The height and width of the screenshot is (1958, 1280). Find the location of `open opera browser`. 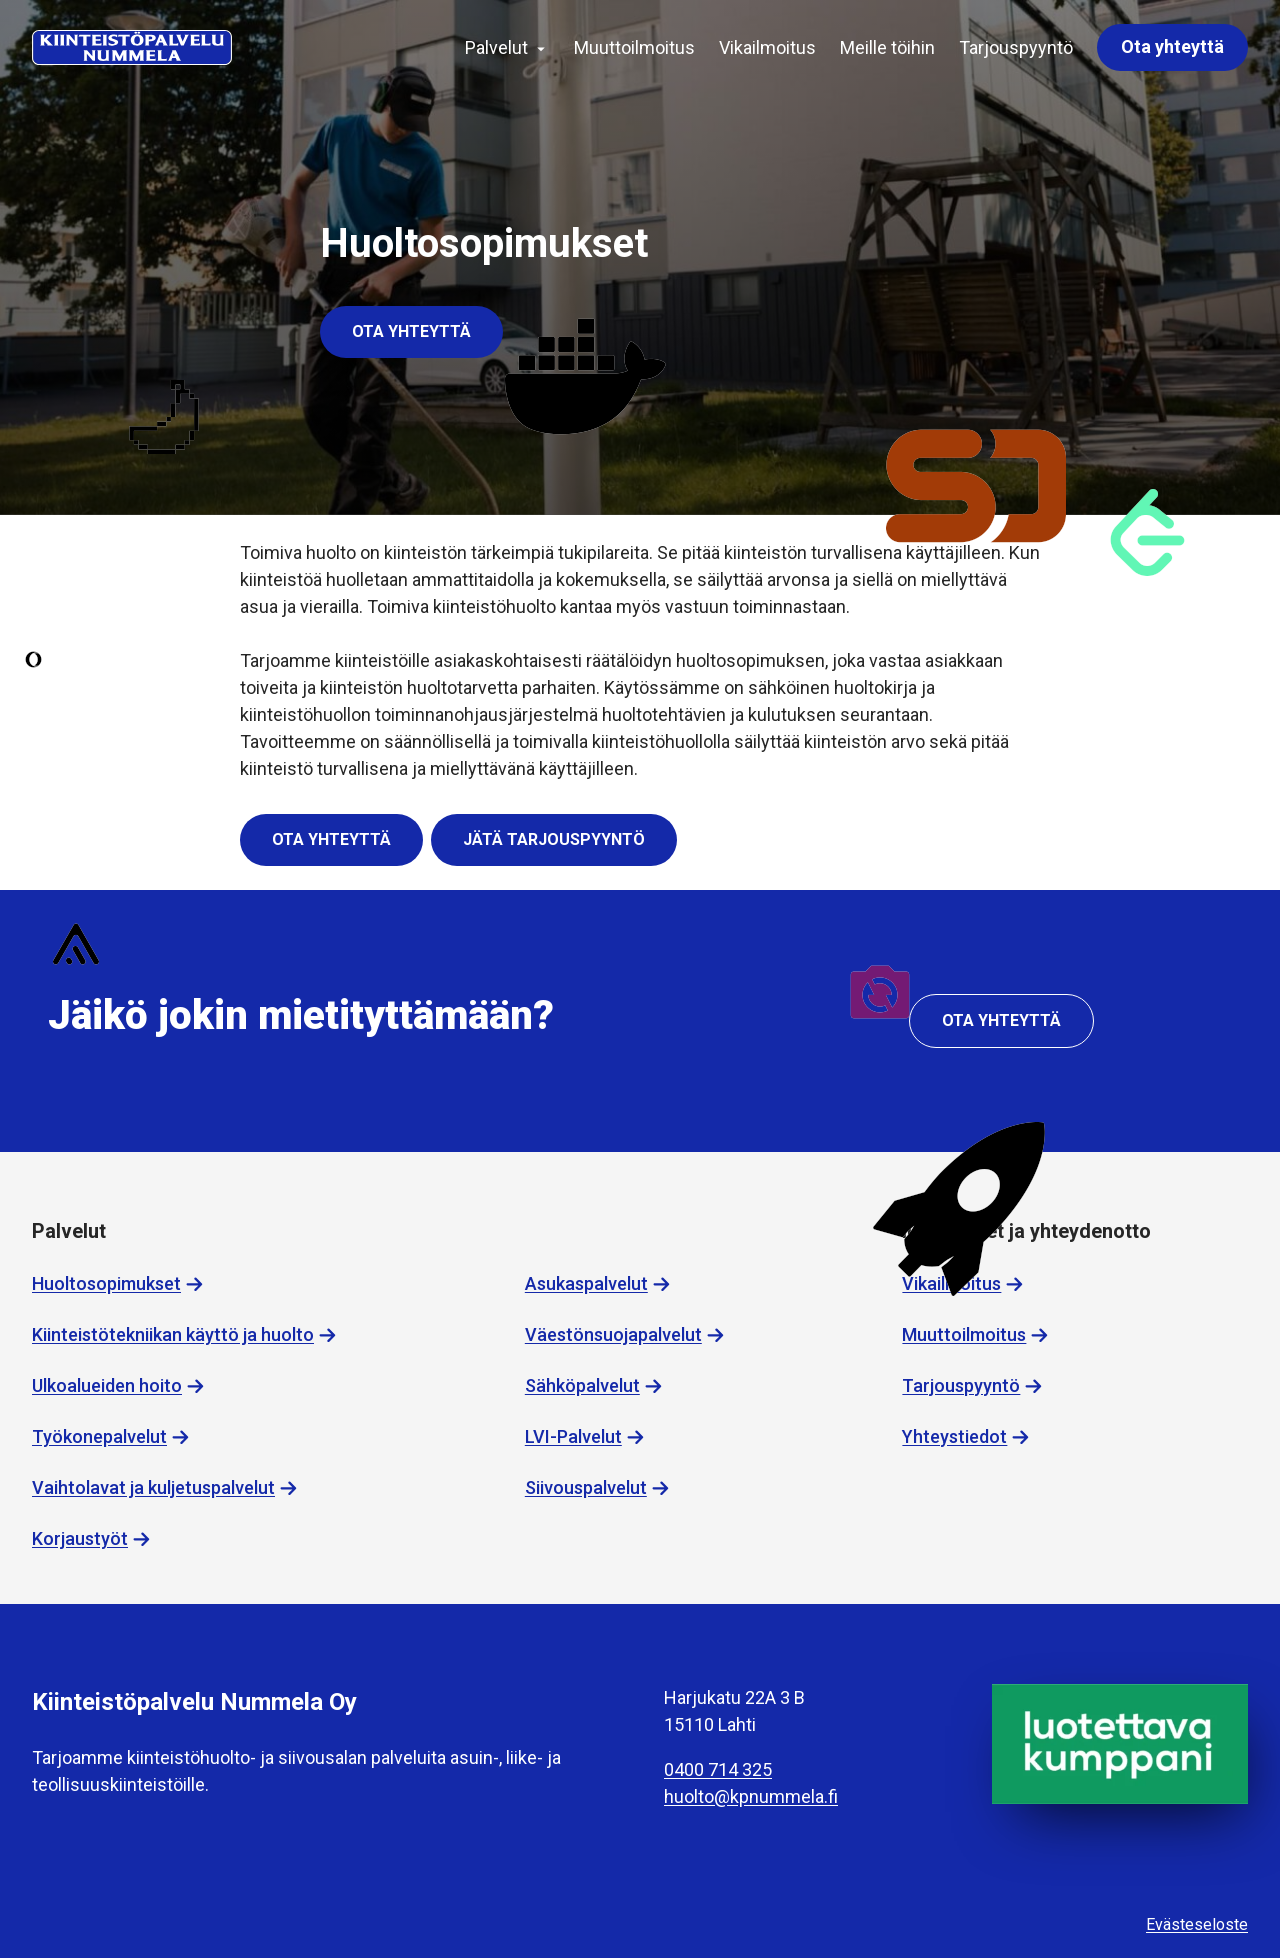

open opera browser is located at coordinates (33, 659).